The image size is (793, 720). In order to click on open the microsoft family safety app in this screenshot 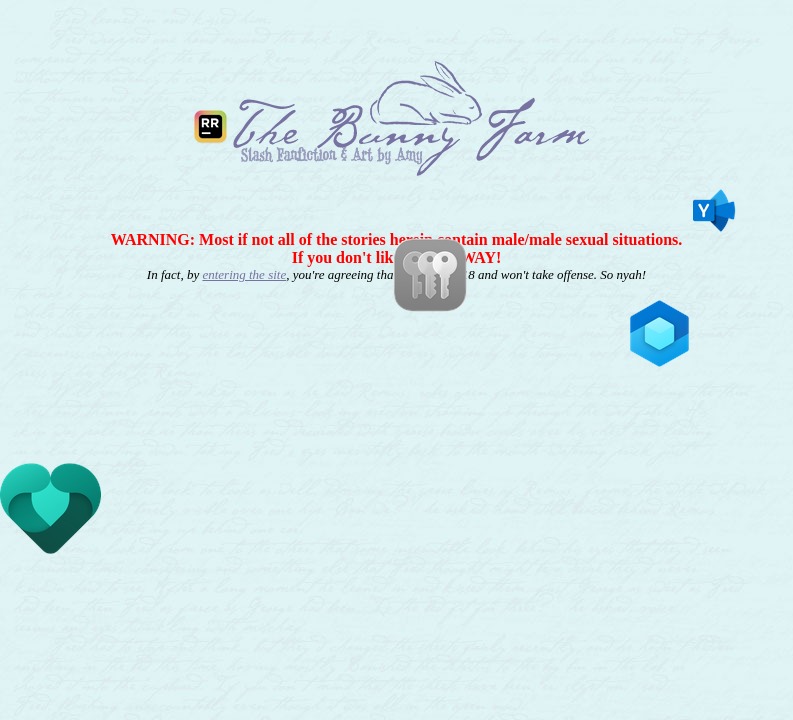, I will do `click(50, 507)`.